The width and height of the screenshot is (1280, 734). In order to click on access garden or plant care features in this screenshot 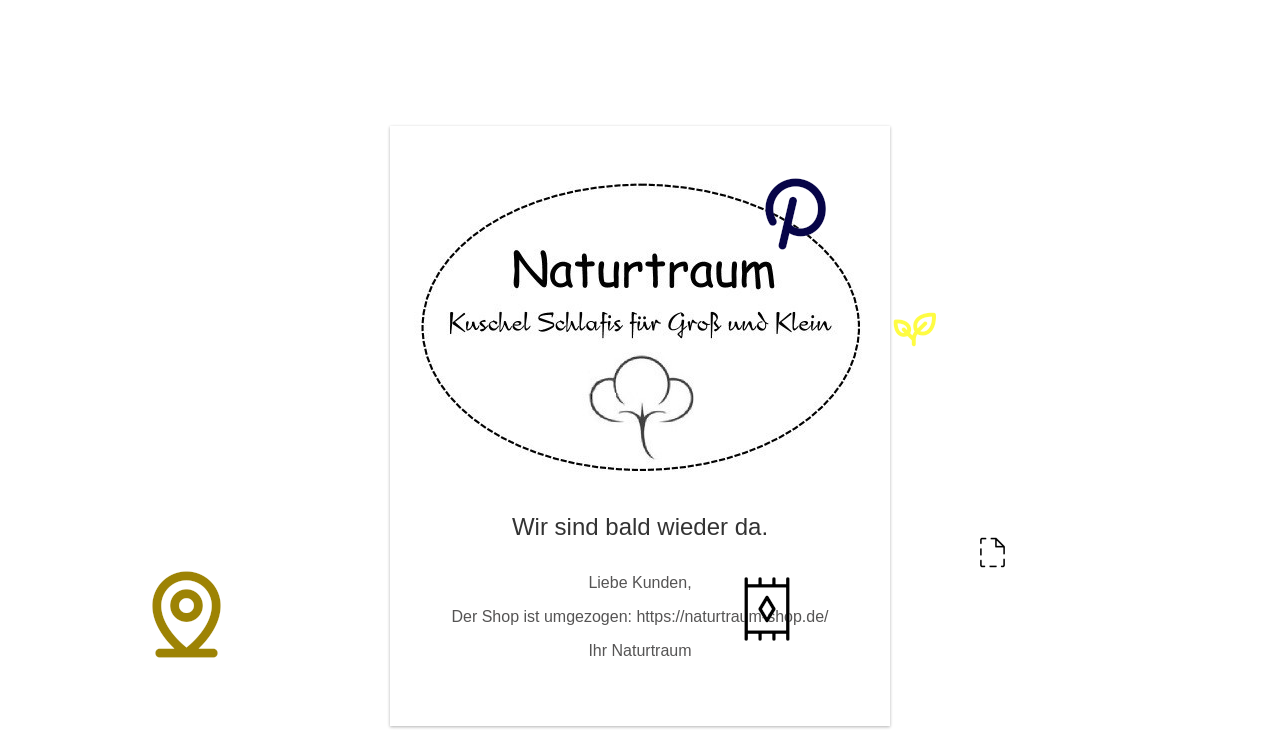, I will do `click(914, 327)`.